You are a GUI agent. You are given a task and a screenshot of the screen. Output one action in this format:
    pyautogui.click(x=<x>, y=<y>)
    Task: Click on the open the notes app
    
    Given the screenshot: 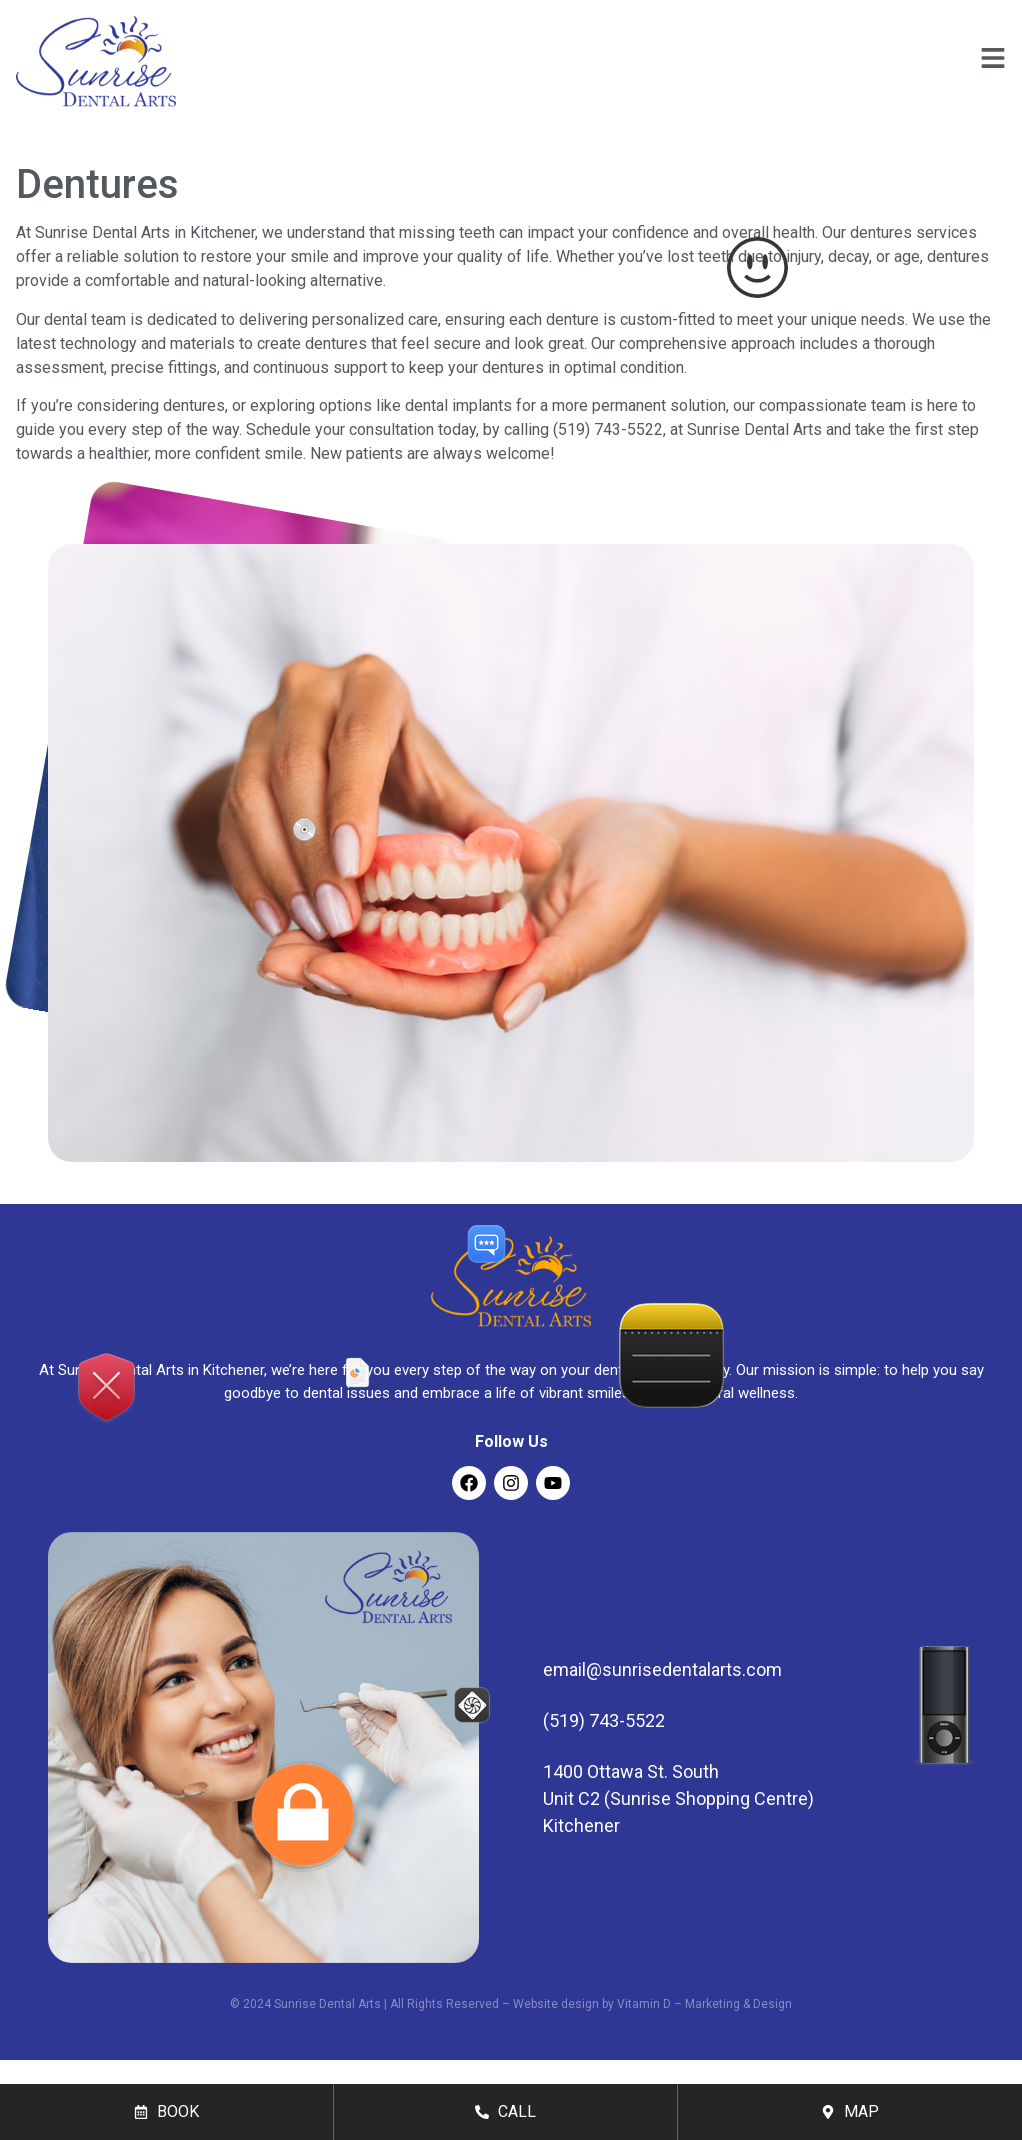 What is the action you would take?
    pyautogui.click(x=671, y=1355)
    